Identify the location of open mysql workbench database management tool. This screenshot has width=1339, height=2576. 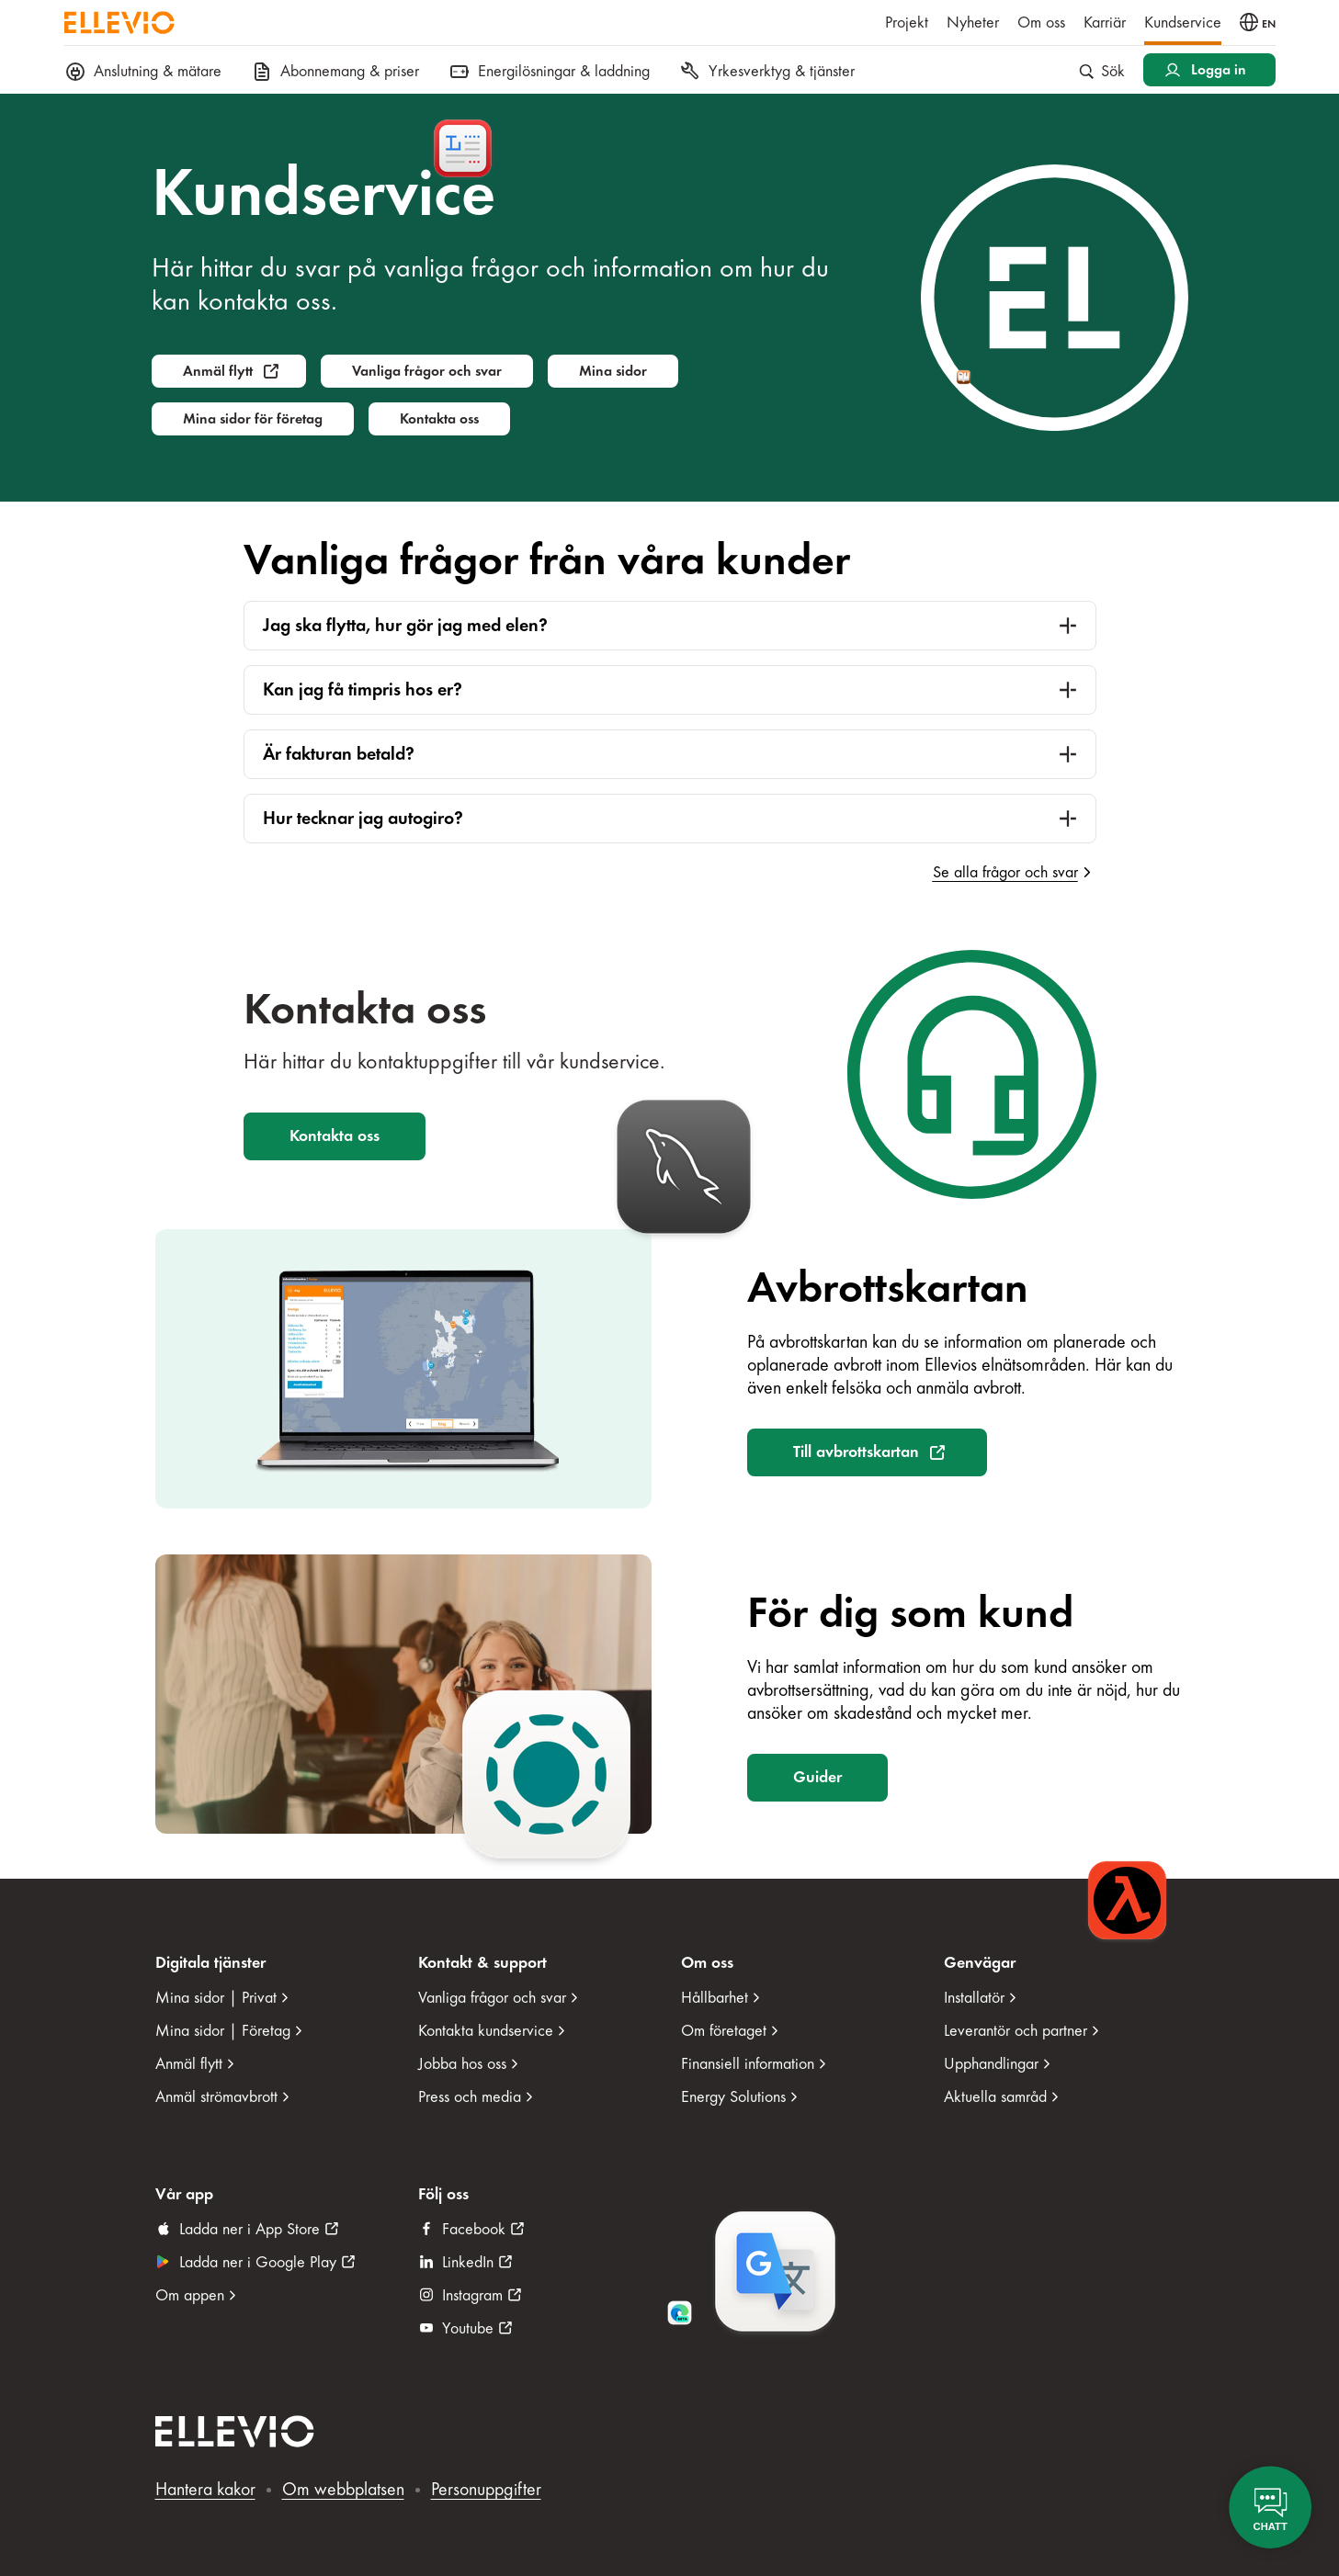
(684, 1167).